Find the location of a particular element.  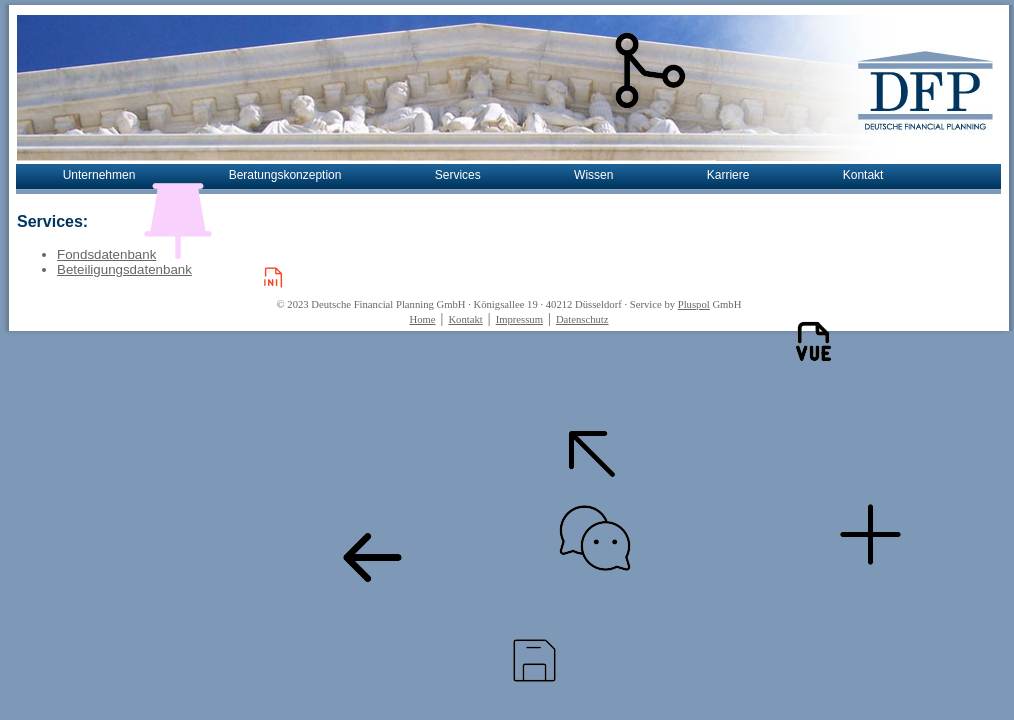

add a new item is located at coordinates (870, 534).